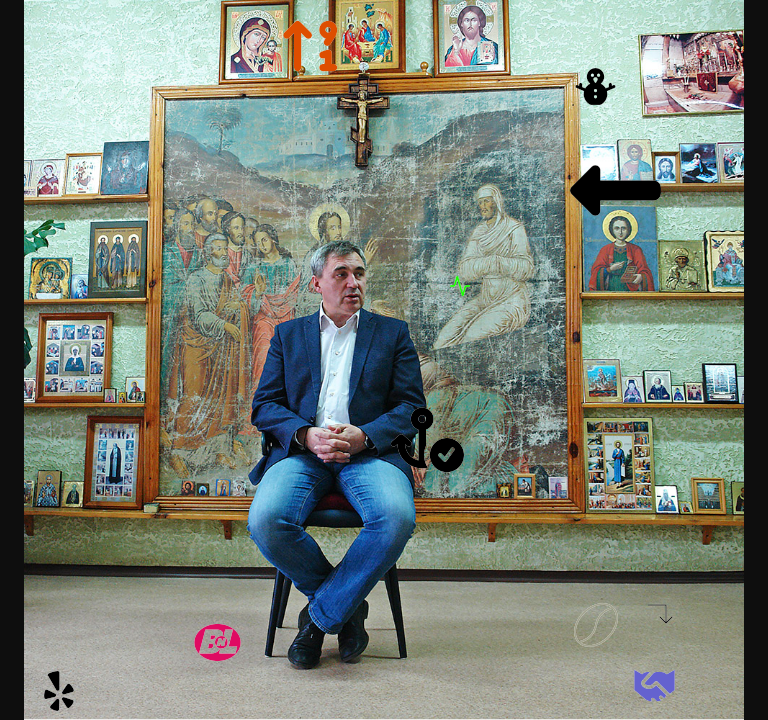  Describe the element at coordinates (460, 286) in the screenshot. I see `view activity or health metrics` at that location.